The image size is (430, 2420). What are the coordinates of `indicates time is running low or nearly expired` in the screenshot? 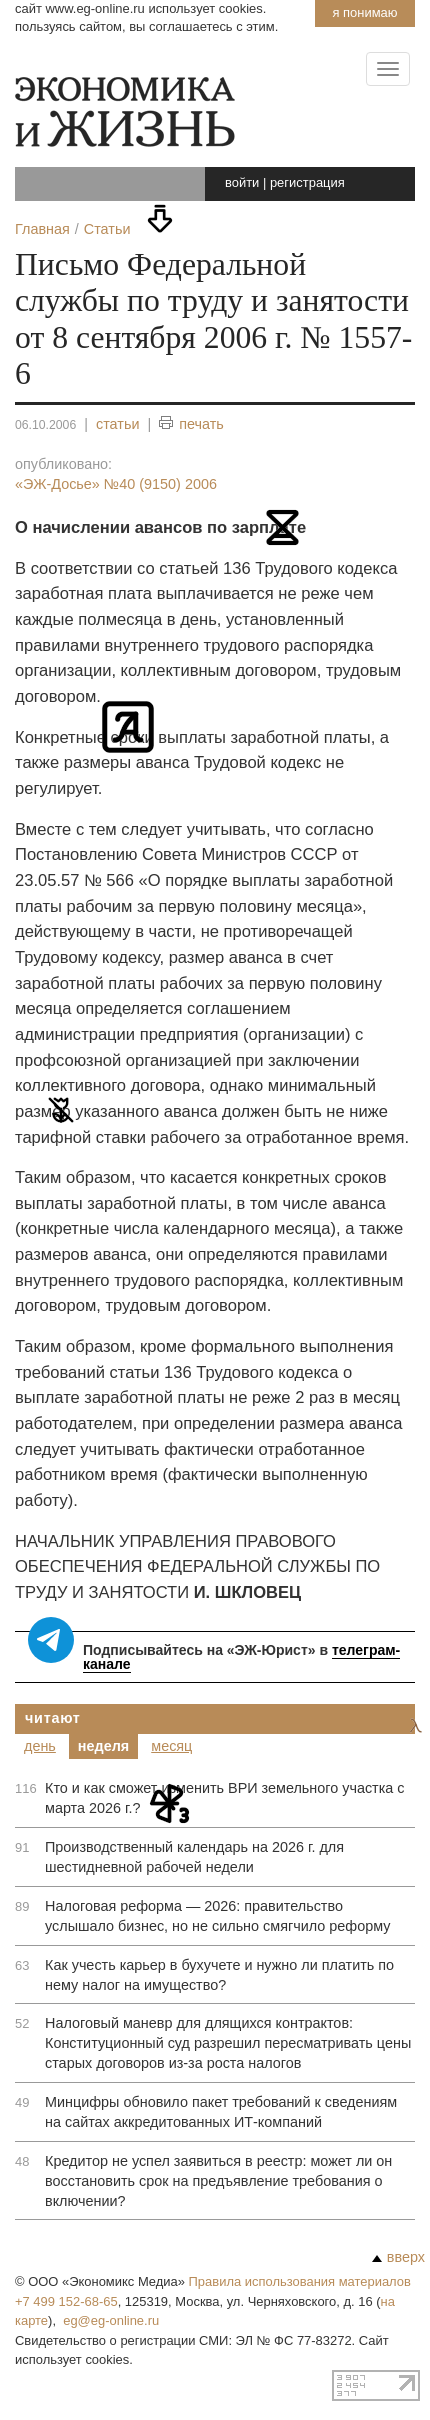 It's located at (282, 527).